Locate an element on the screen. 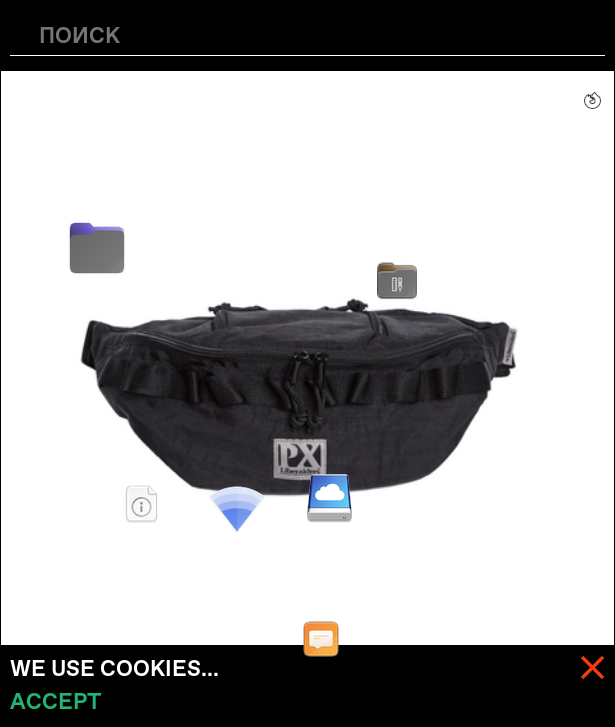  open folder to view contents is located at coordinates (97, 248).